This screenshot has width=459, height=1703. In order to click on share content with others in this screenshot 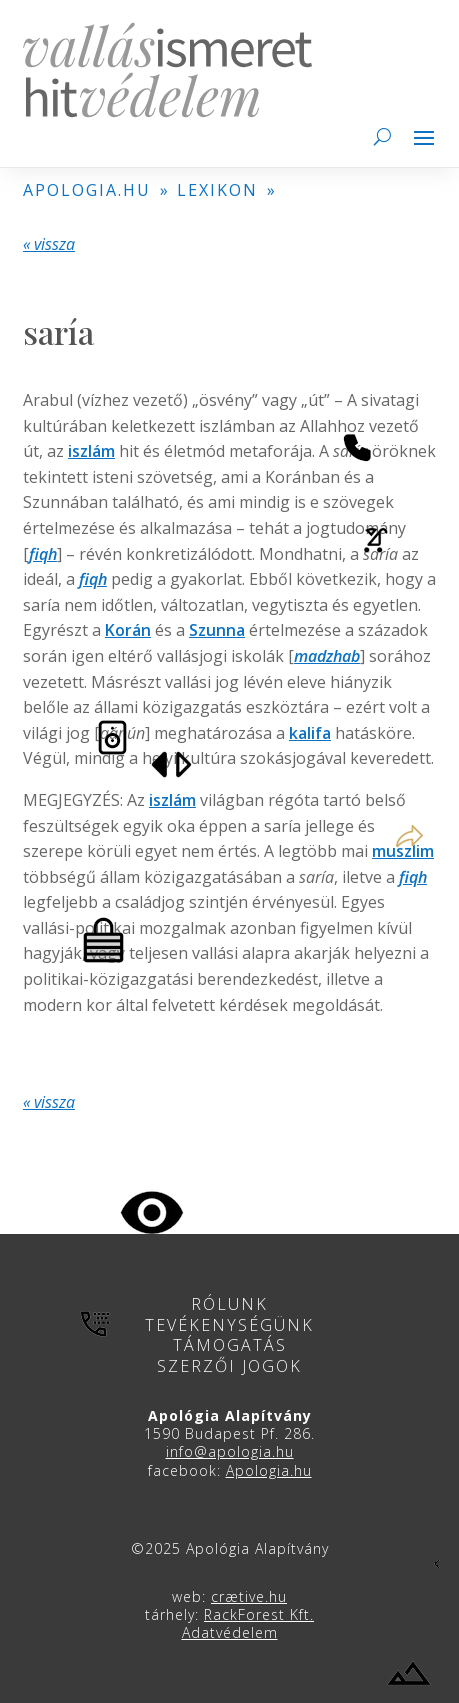, I will do `click(409, 837)`.